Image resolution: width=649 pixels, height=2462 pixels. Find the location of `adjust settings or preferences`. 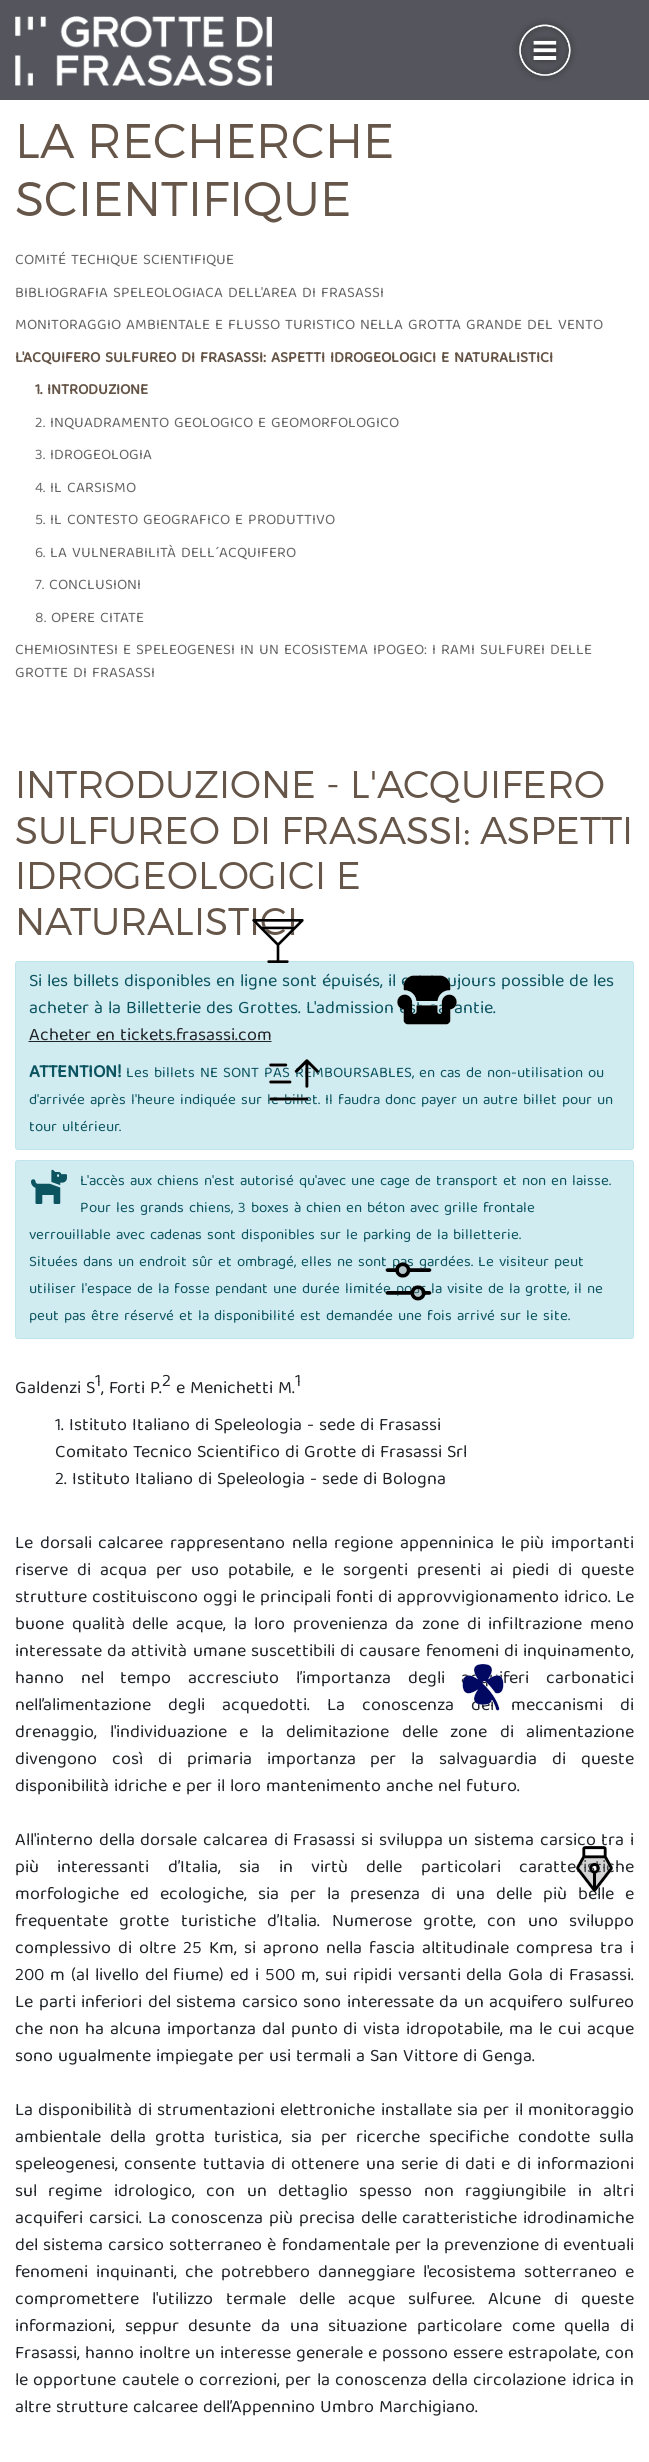

adjust settings or preferences is located at coordinates (408, 1281).